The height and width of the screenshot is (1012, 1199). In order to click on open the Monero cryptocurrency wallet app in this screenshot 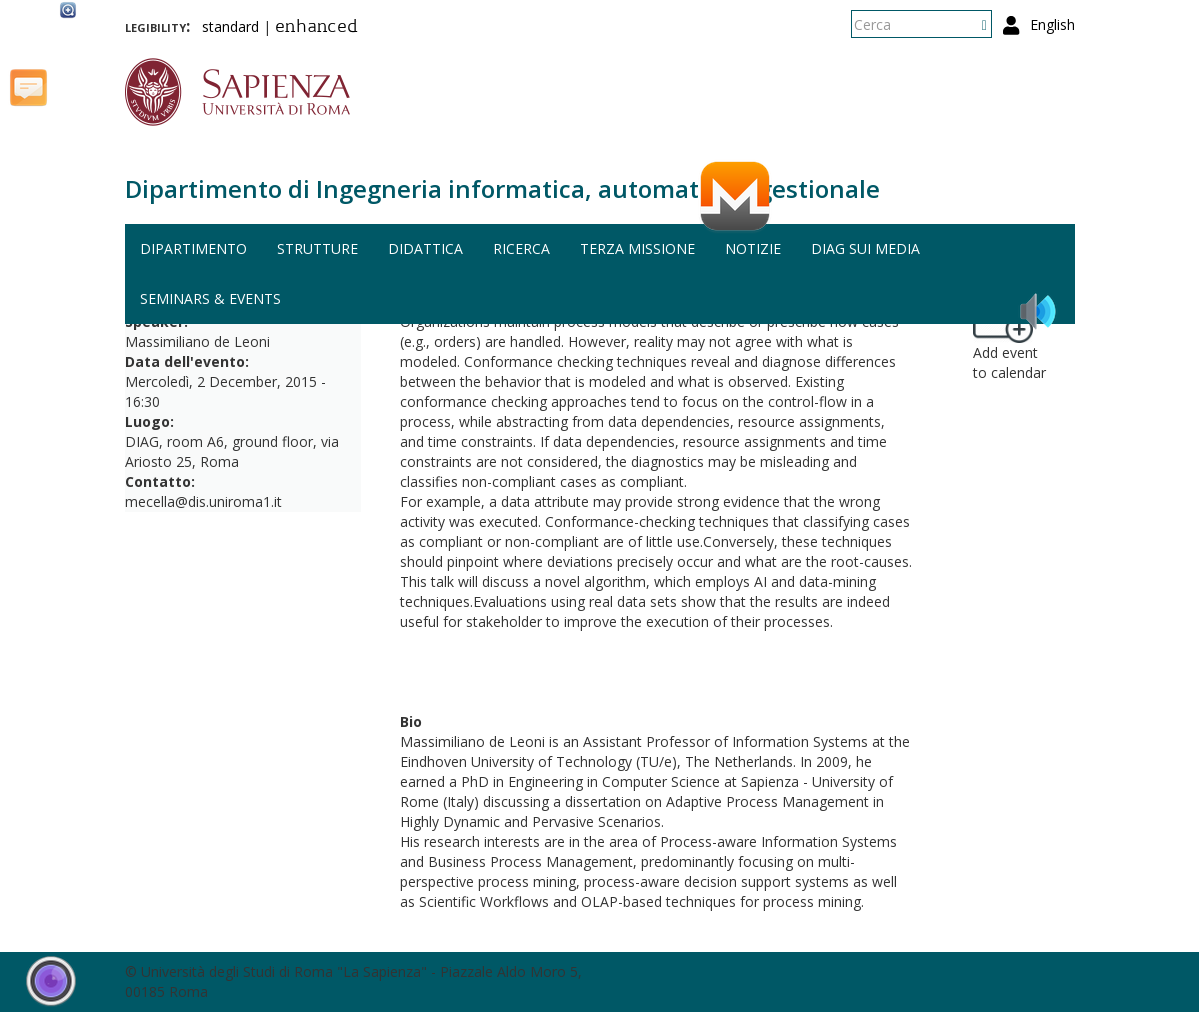, I will do `click(735, 196)`.